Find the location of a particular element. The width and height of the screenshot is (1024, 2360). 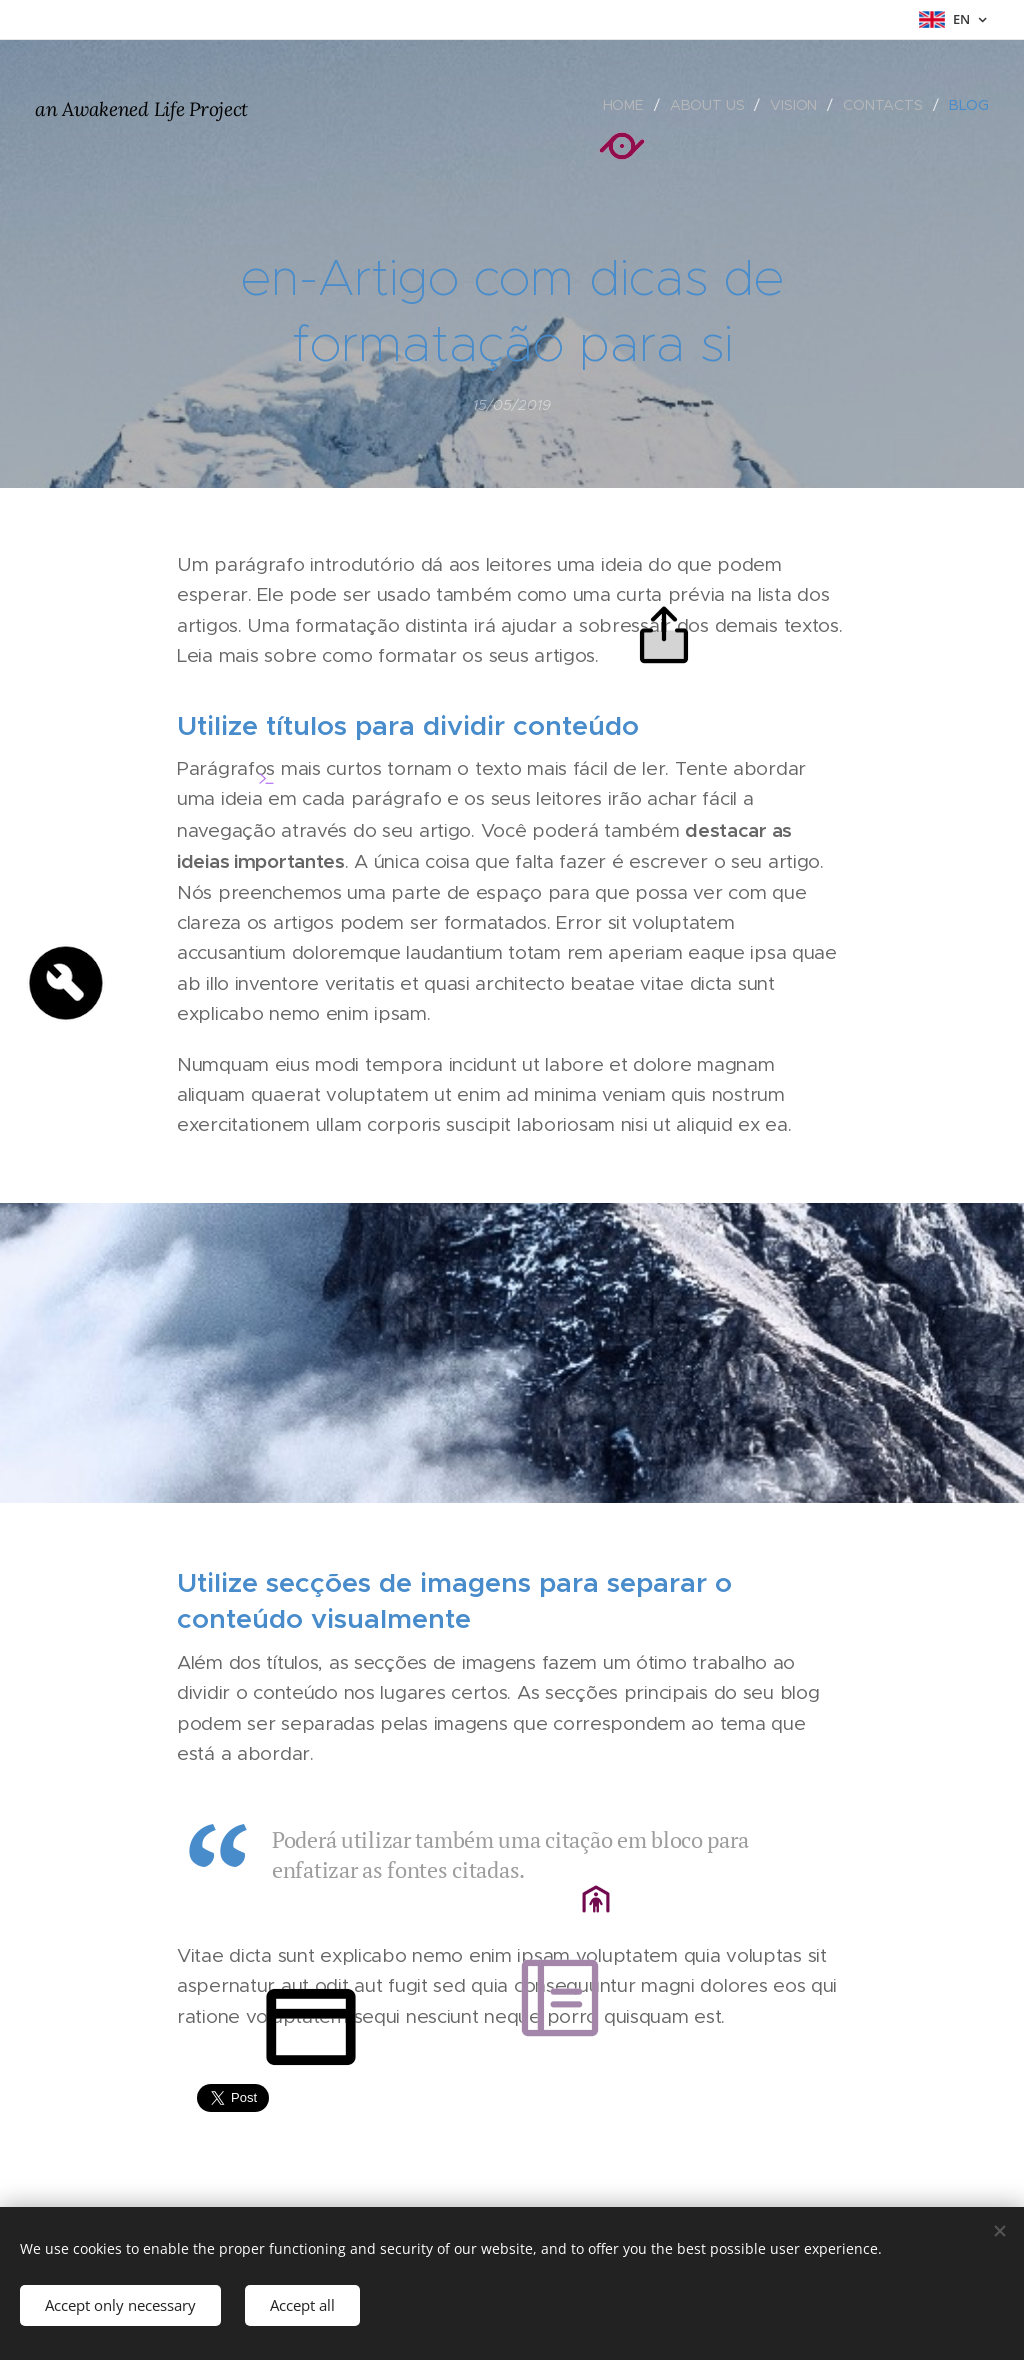

open the command line terminal is located at coordinates (266, 778).